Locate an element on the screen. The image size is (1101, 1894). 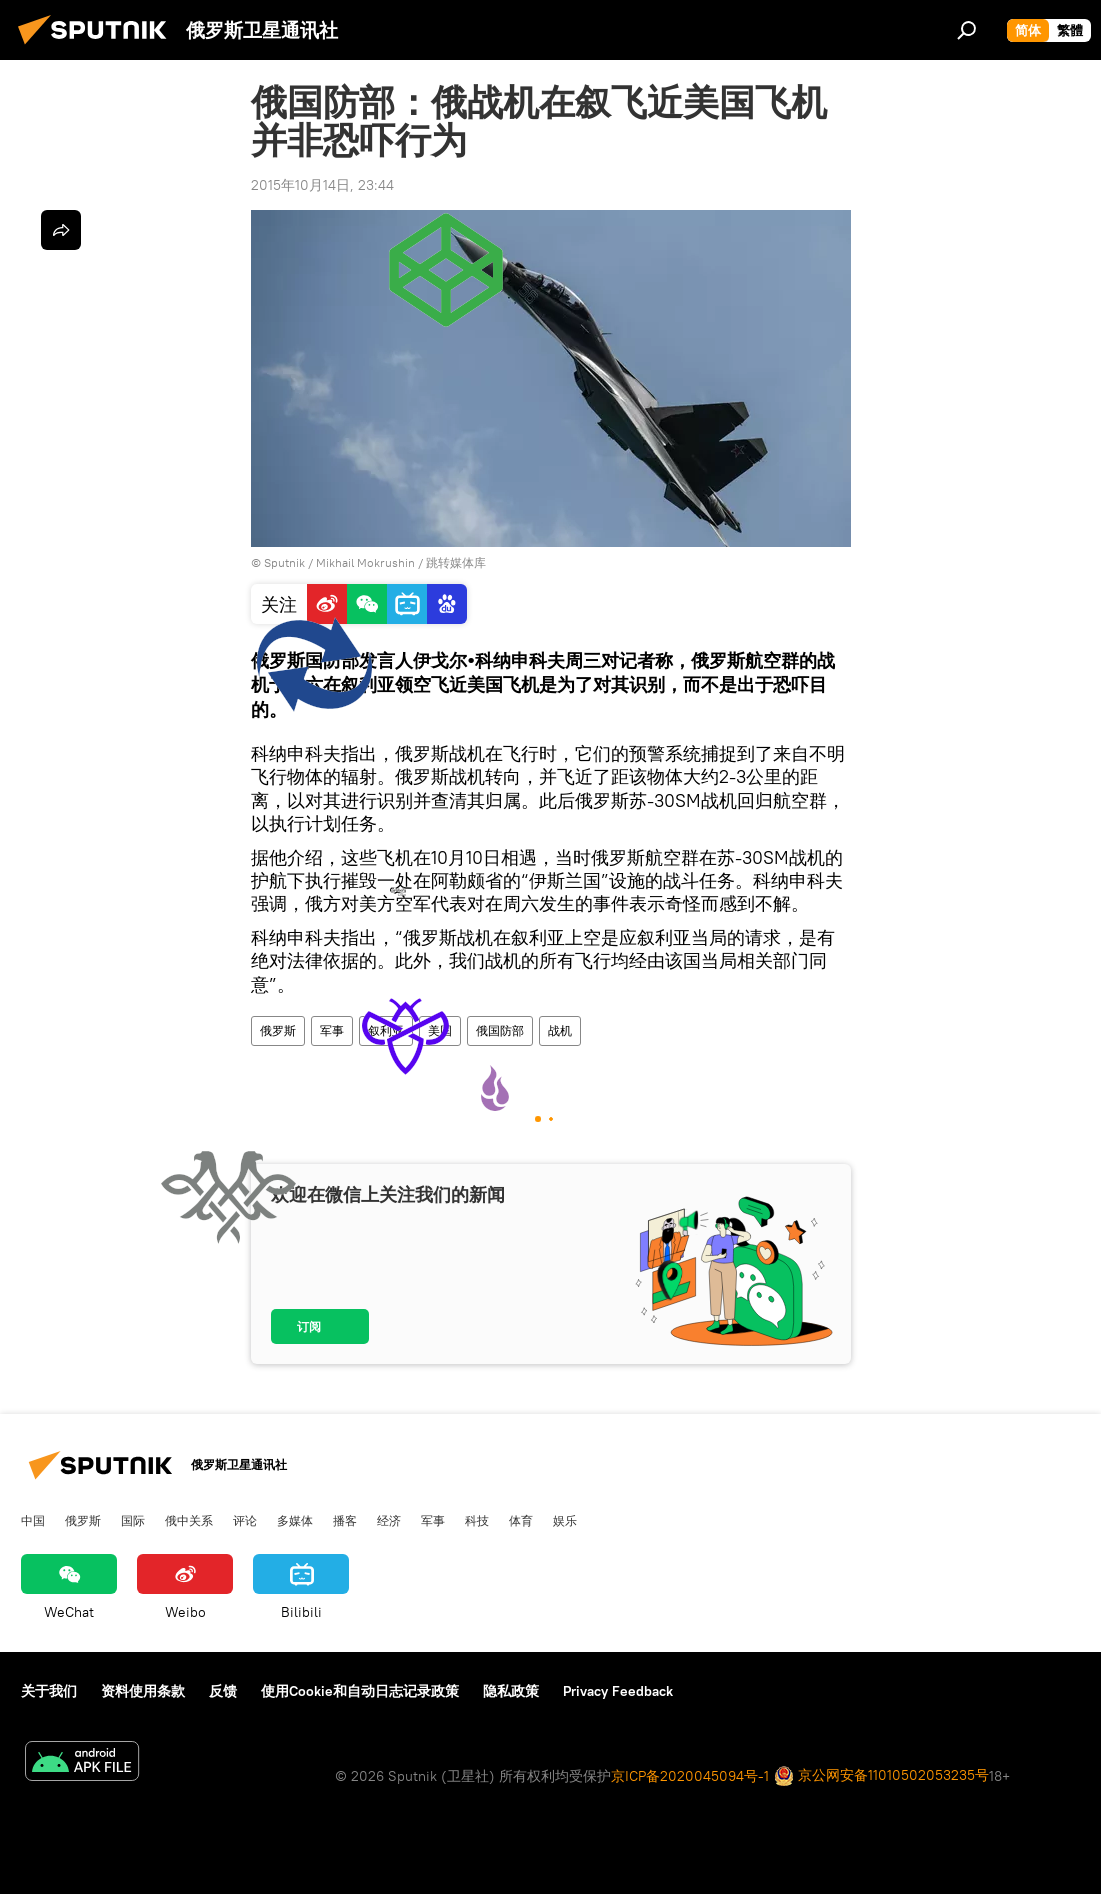
backblaze cloud backup service logo is located at coordinates (495, 1088).